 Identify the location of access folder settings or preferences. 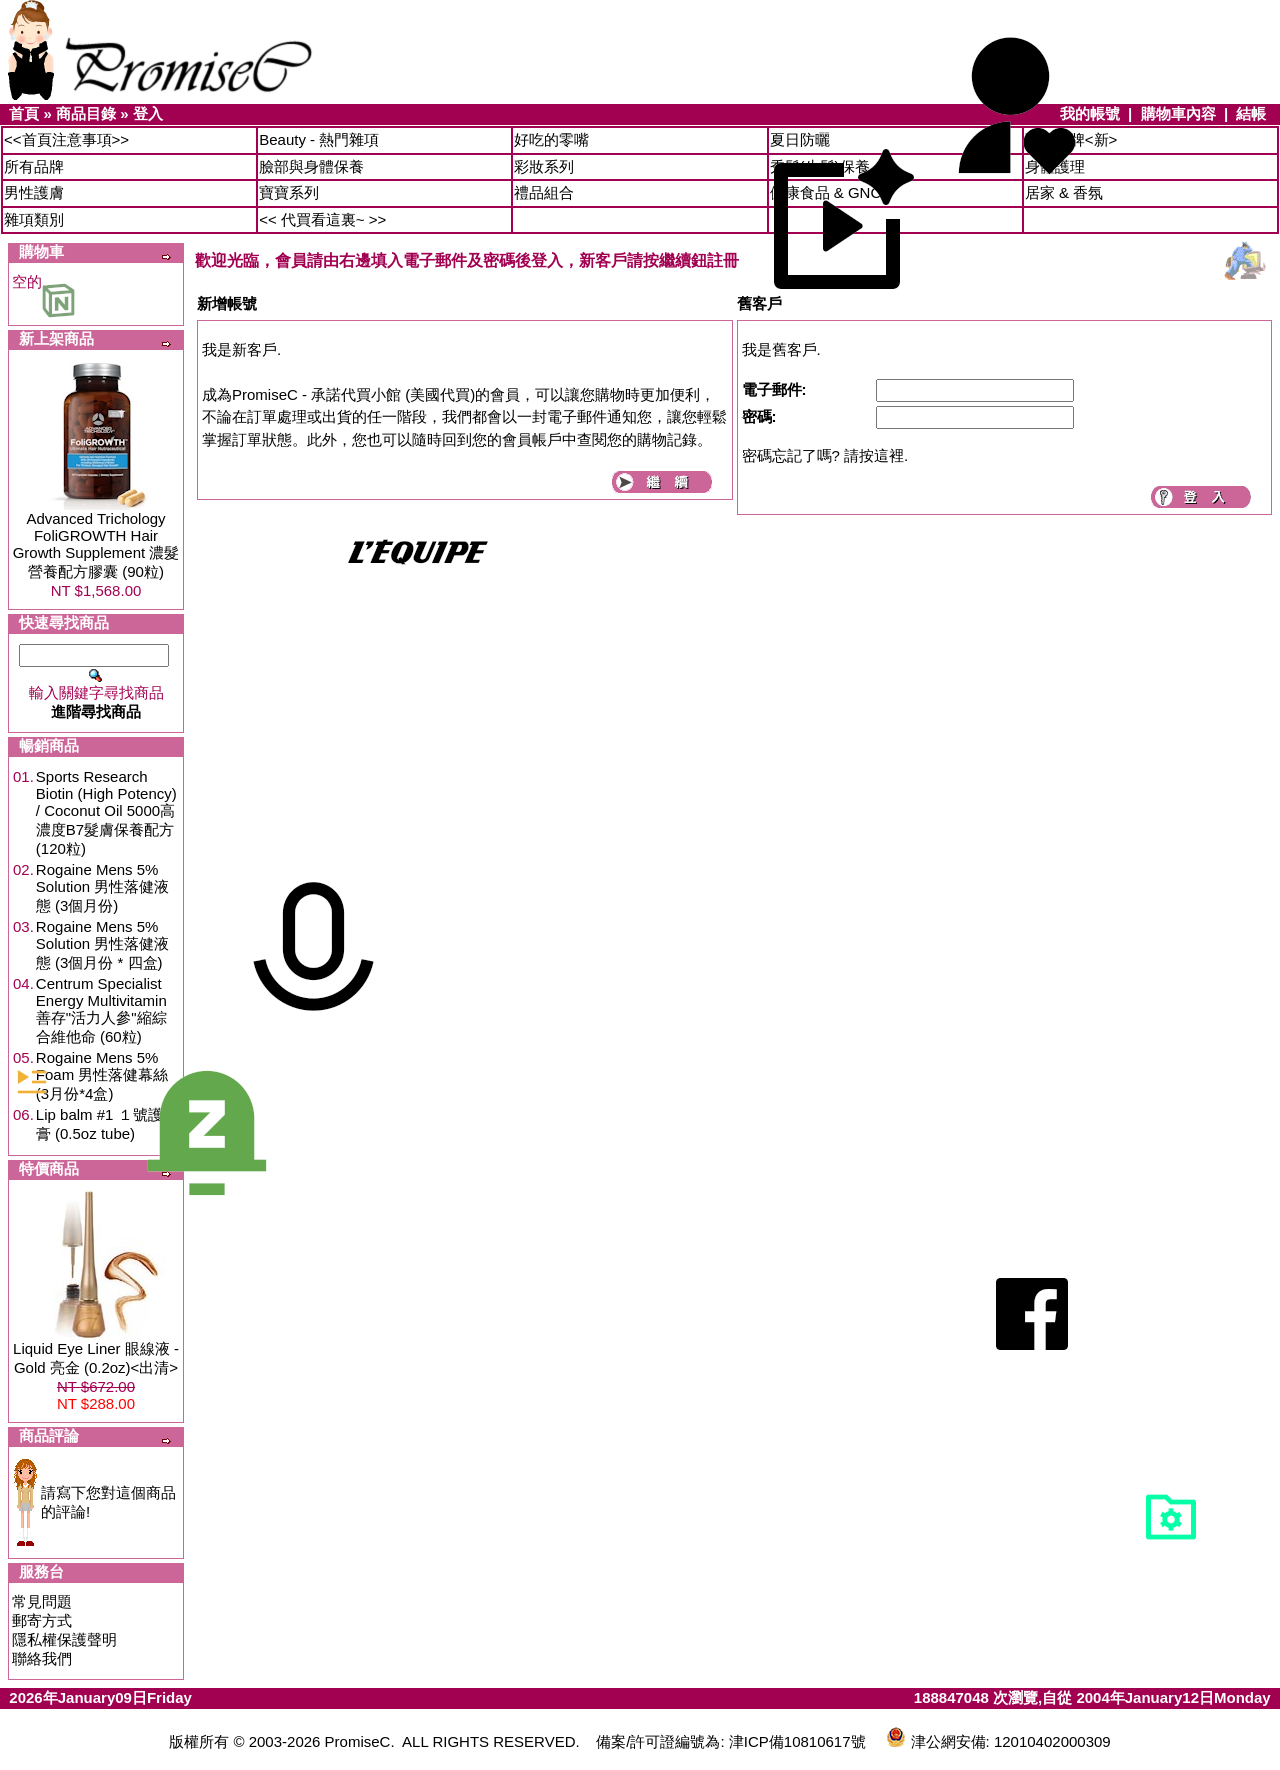
(1171, 1517).